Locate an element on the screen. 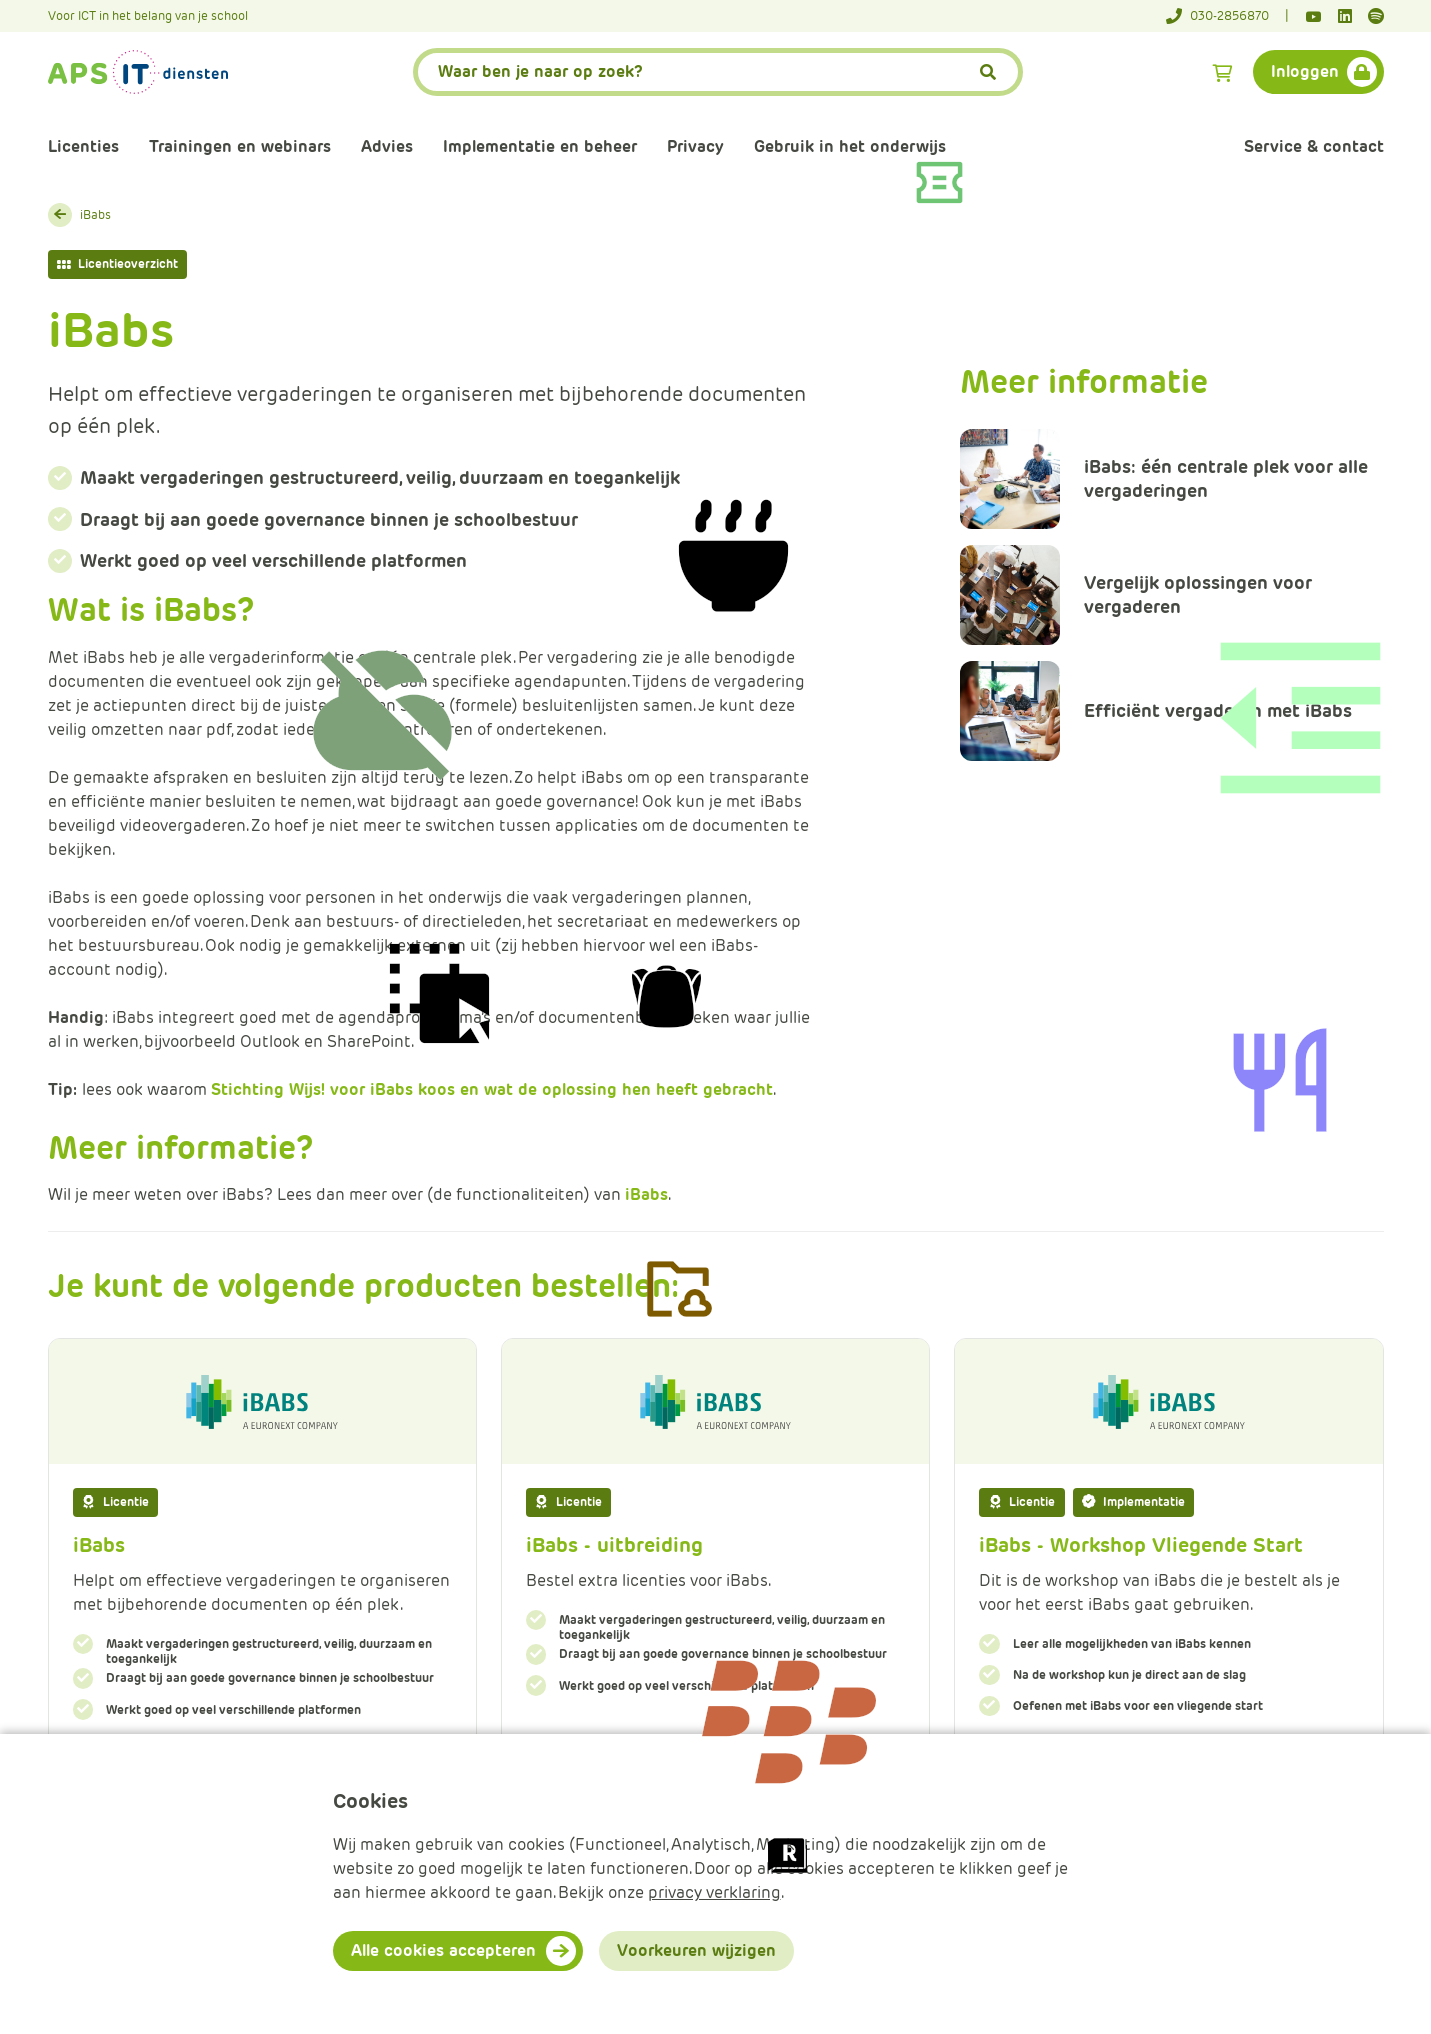 The height and width of the screenshot is (2034, 1431). access cloud-synced files and folders is located at coordinates (678, 1289).